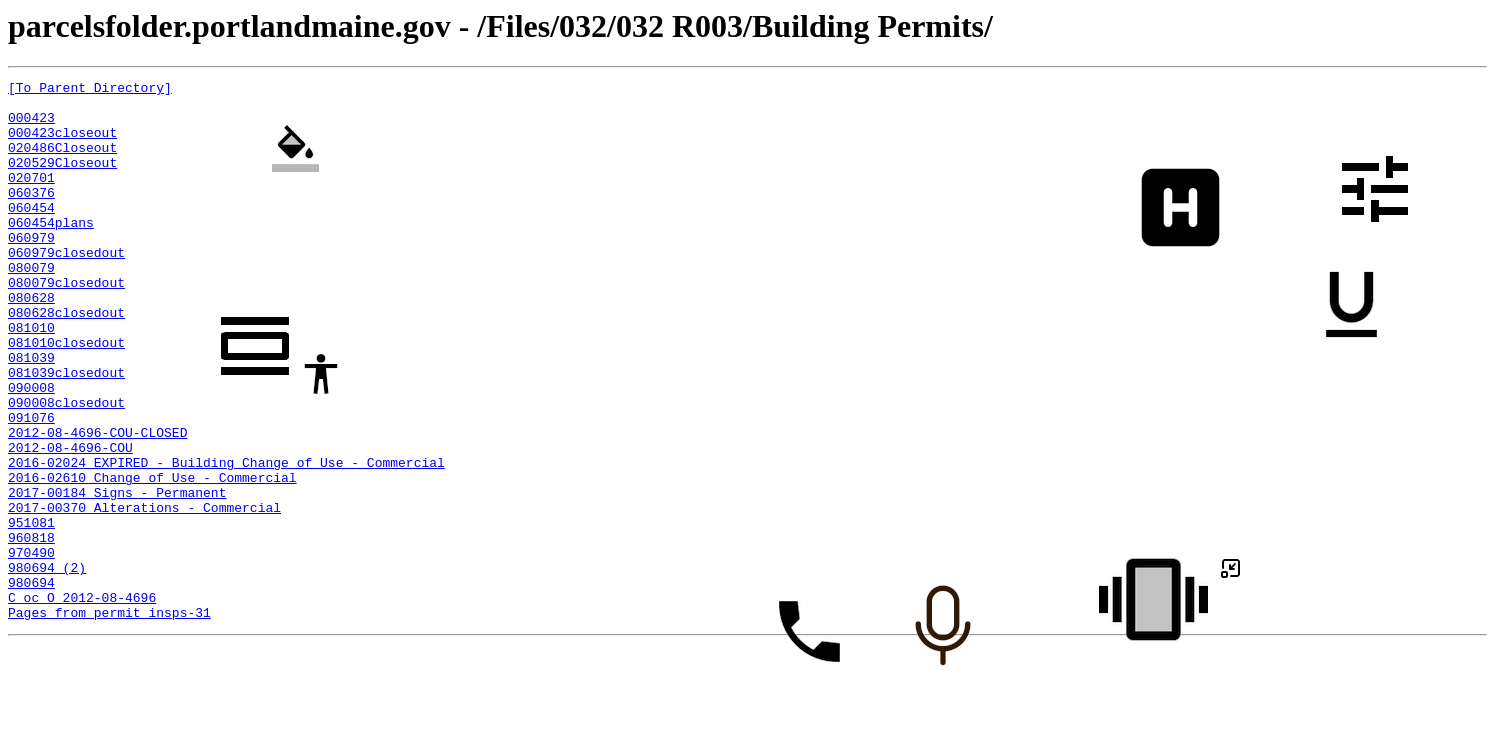  Describe the element at coordinates (1351, 304) in the screenshot. I see `apply underline formatting to selected text` at that location.